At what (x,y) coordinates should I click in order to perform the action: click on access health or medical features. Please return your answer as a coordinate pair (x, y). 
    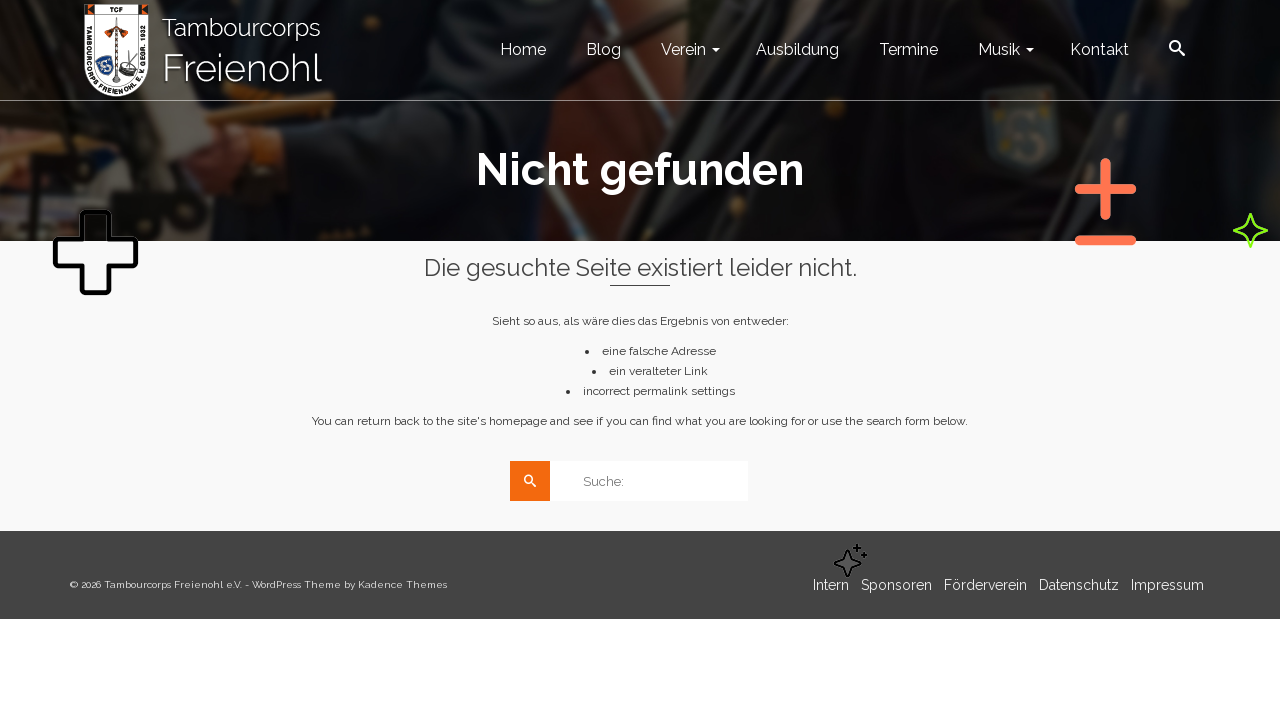
    Looking at the image, I should click on (95, 252).